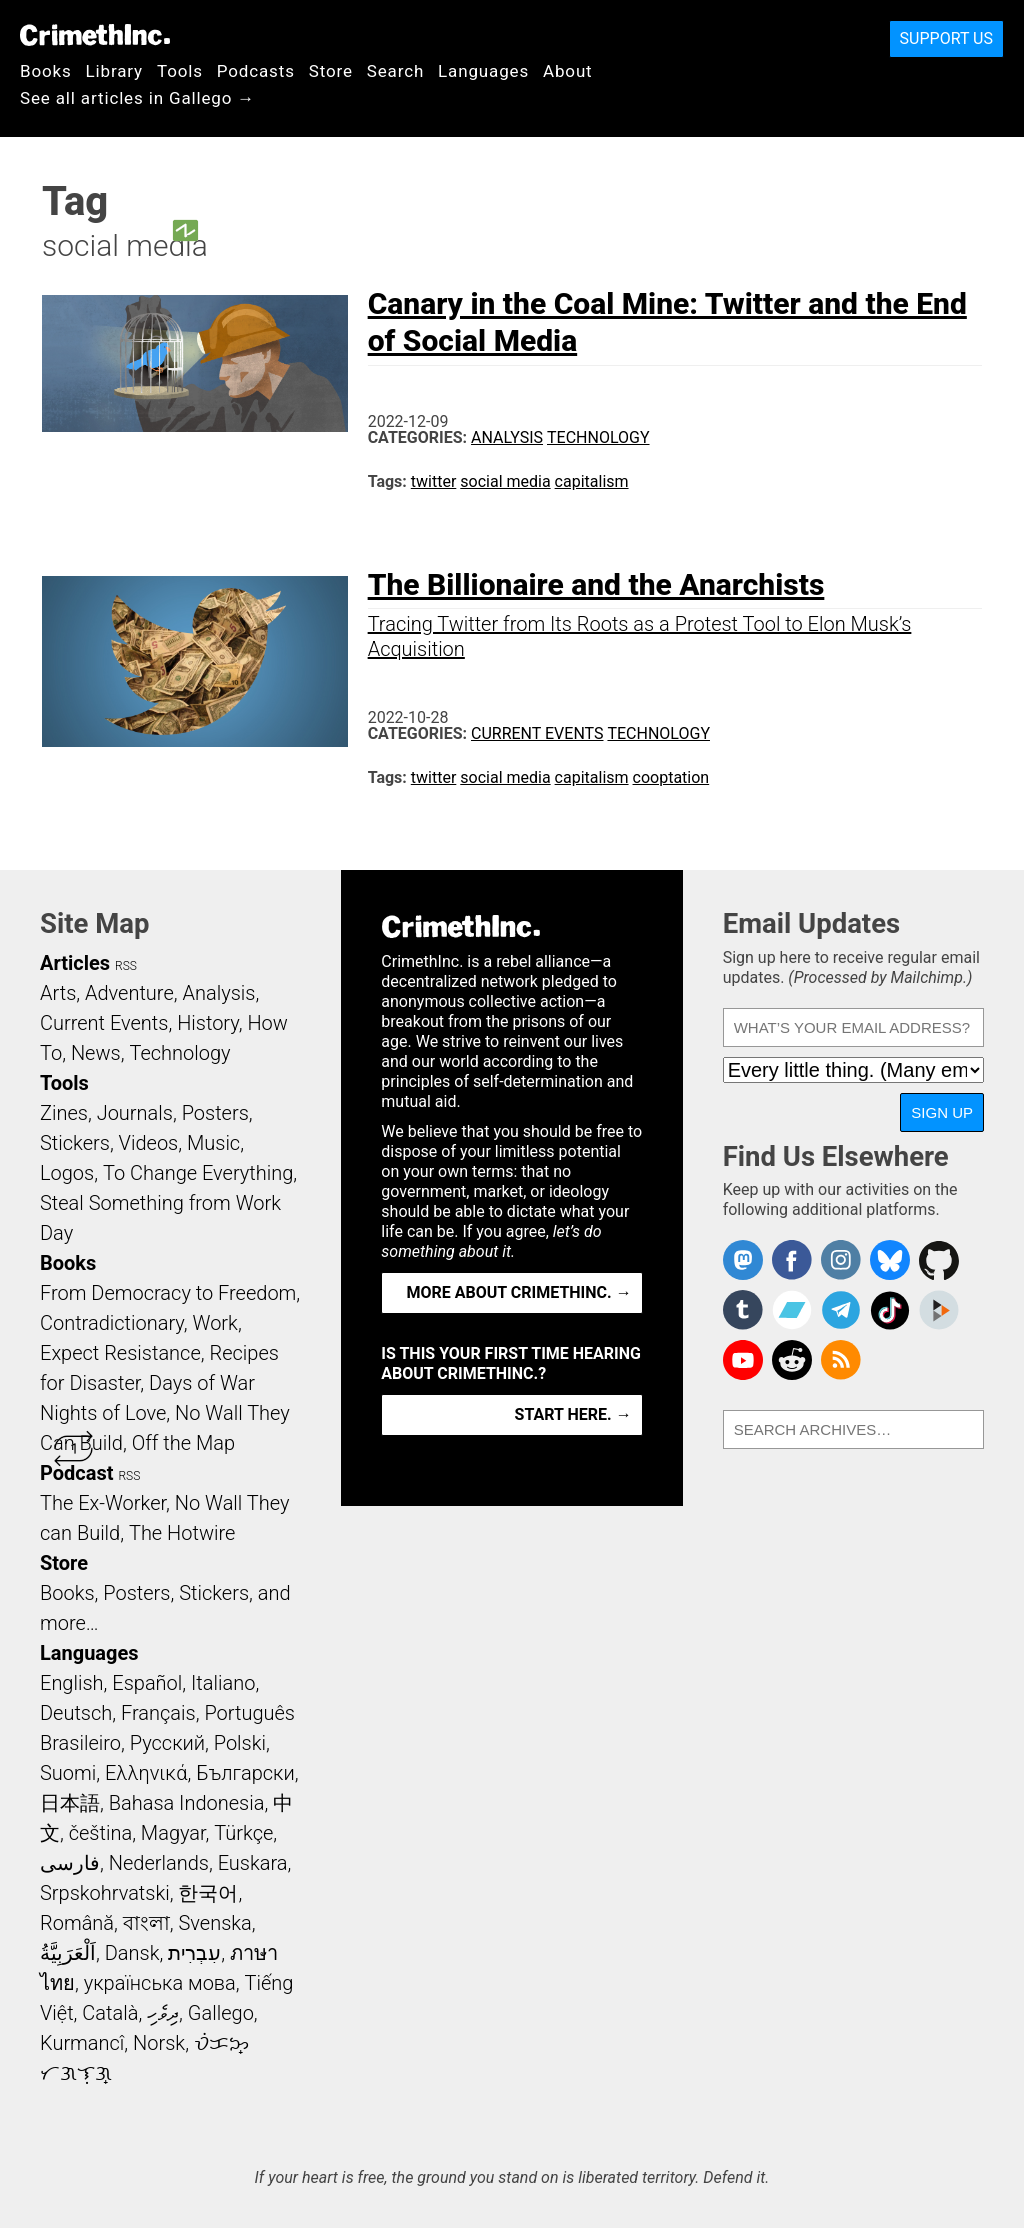  Describe the element at coordinates (185, 230) in the screenshot. I see `select sawtooth waveform in audio synthesizer` at that location.